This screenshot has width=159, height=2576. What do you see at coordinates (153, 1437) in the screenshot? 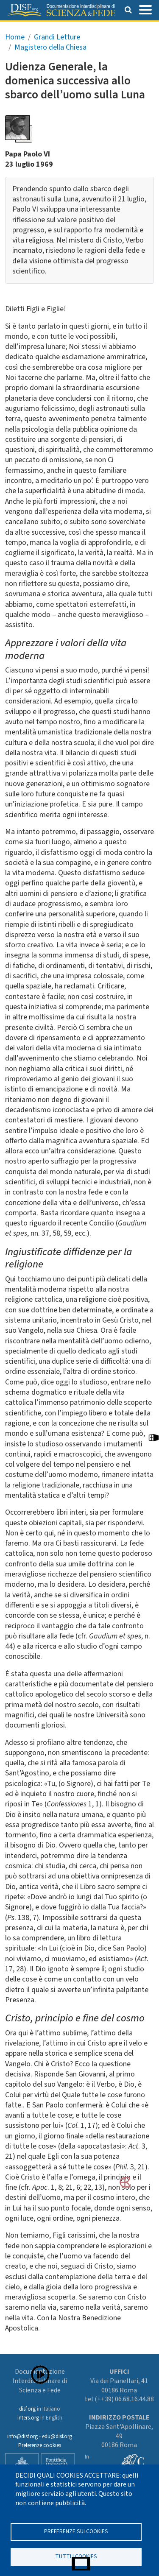
I see `view shipping or freight details` at bounding box center [153, 1437].